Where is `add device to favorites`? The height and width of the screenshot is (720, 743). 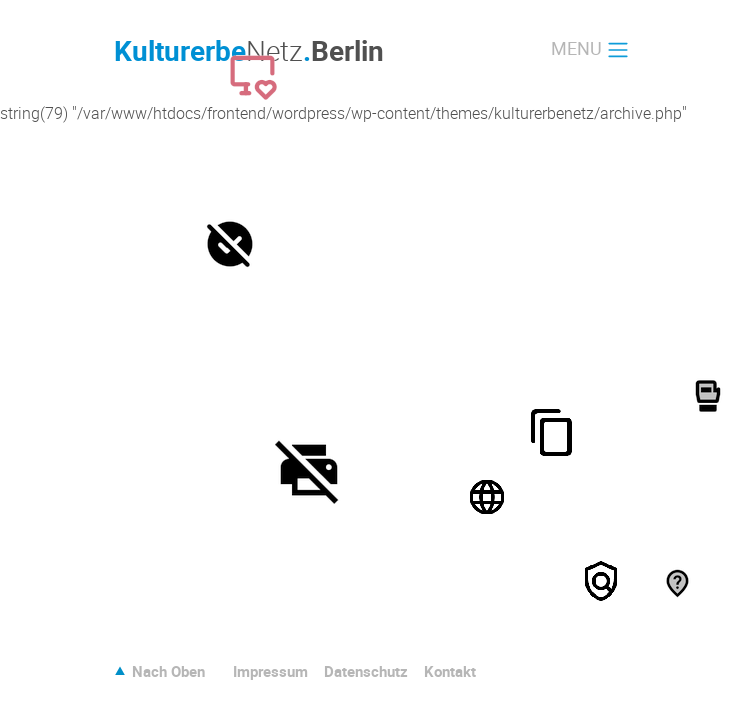
add device to favorites is located at coordinates (252, 75).